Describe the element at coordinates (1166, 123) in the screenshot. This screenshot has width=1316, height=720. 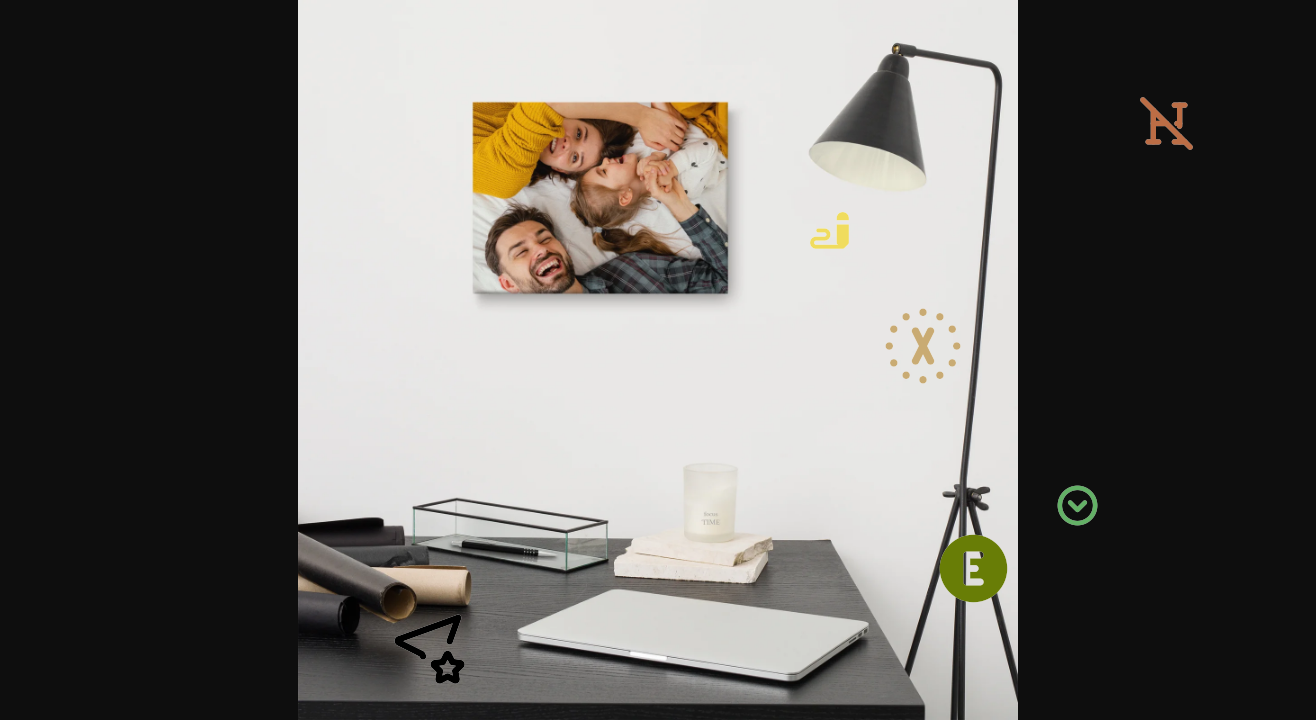
I see `disable heading formatting` at that location.